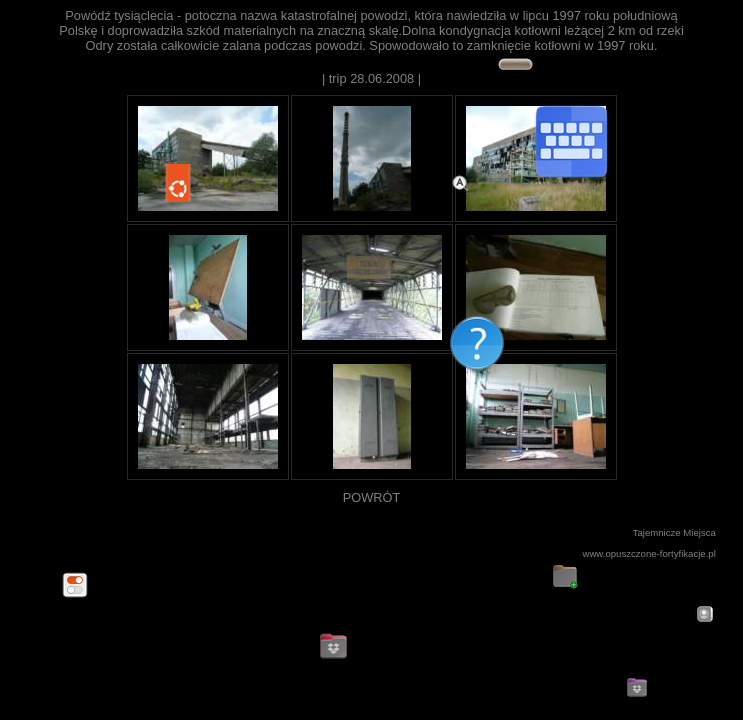 This screenshot has height=720, width=743. I want to click on open your Dropbox folder, so click(637, 687).